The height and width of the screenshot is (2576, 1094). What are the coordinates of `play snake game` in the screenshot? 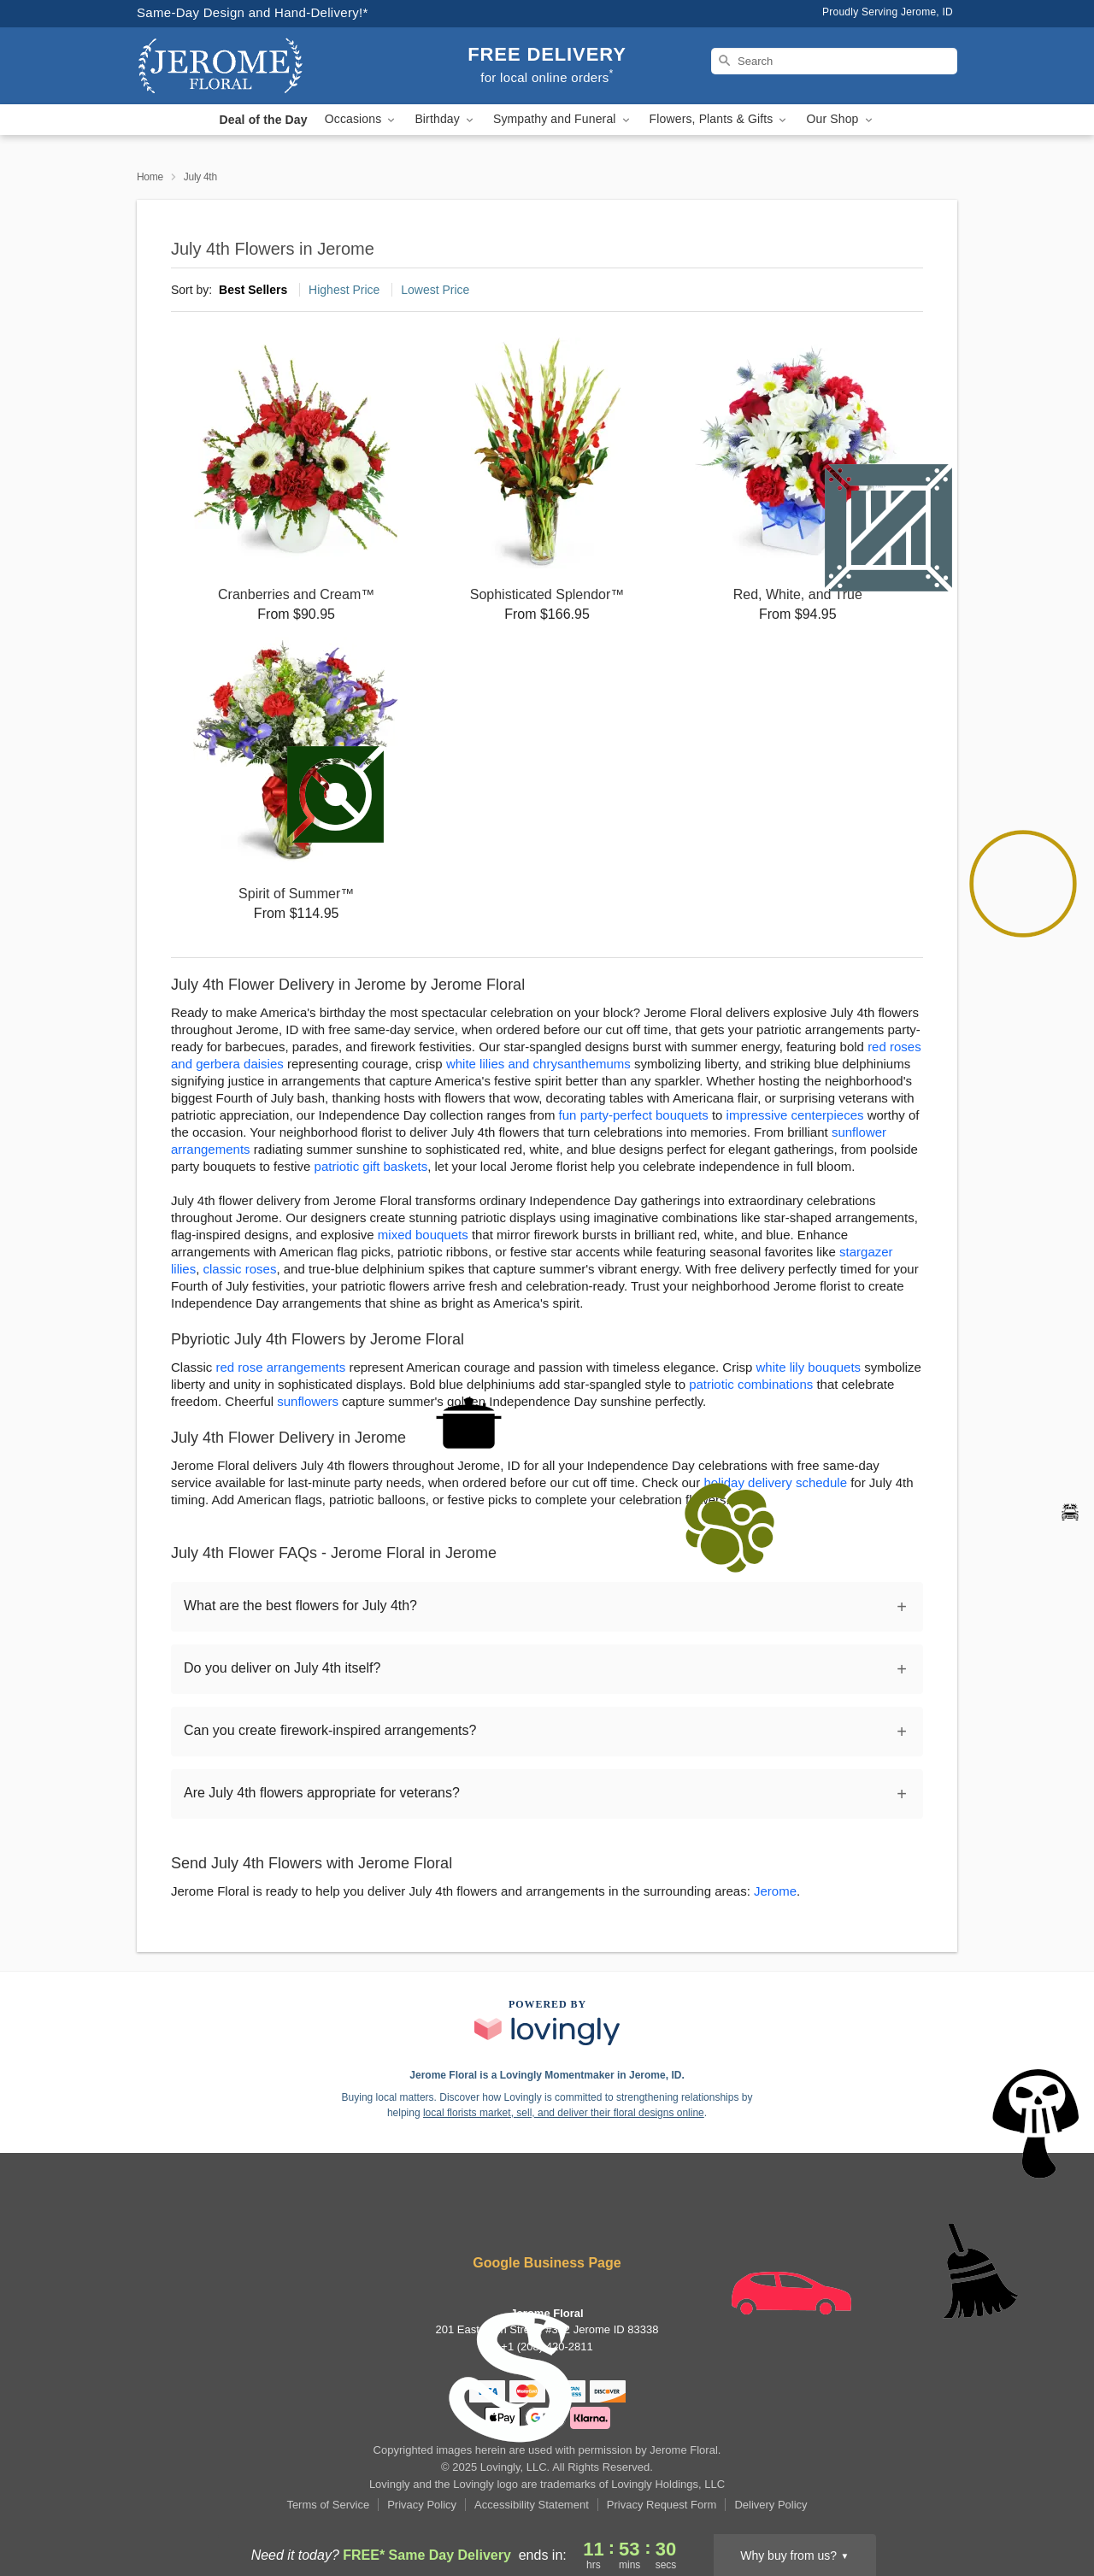 It's located at (510, 2376).